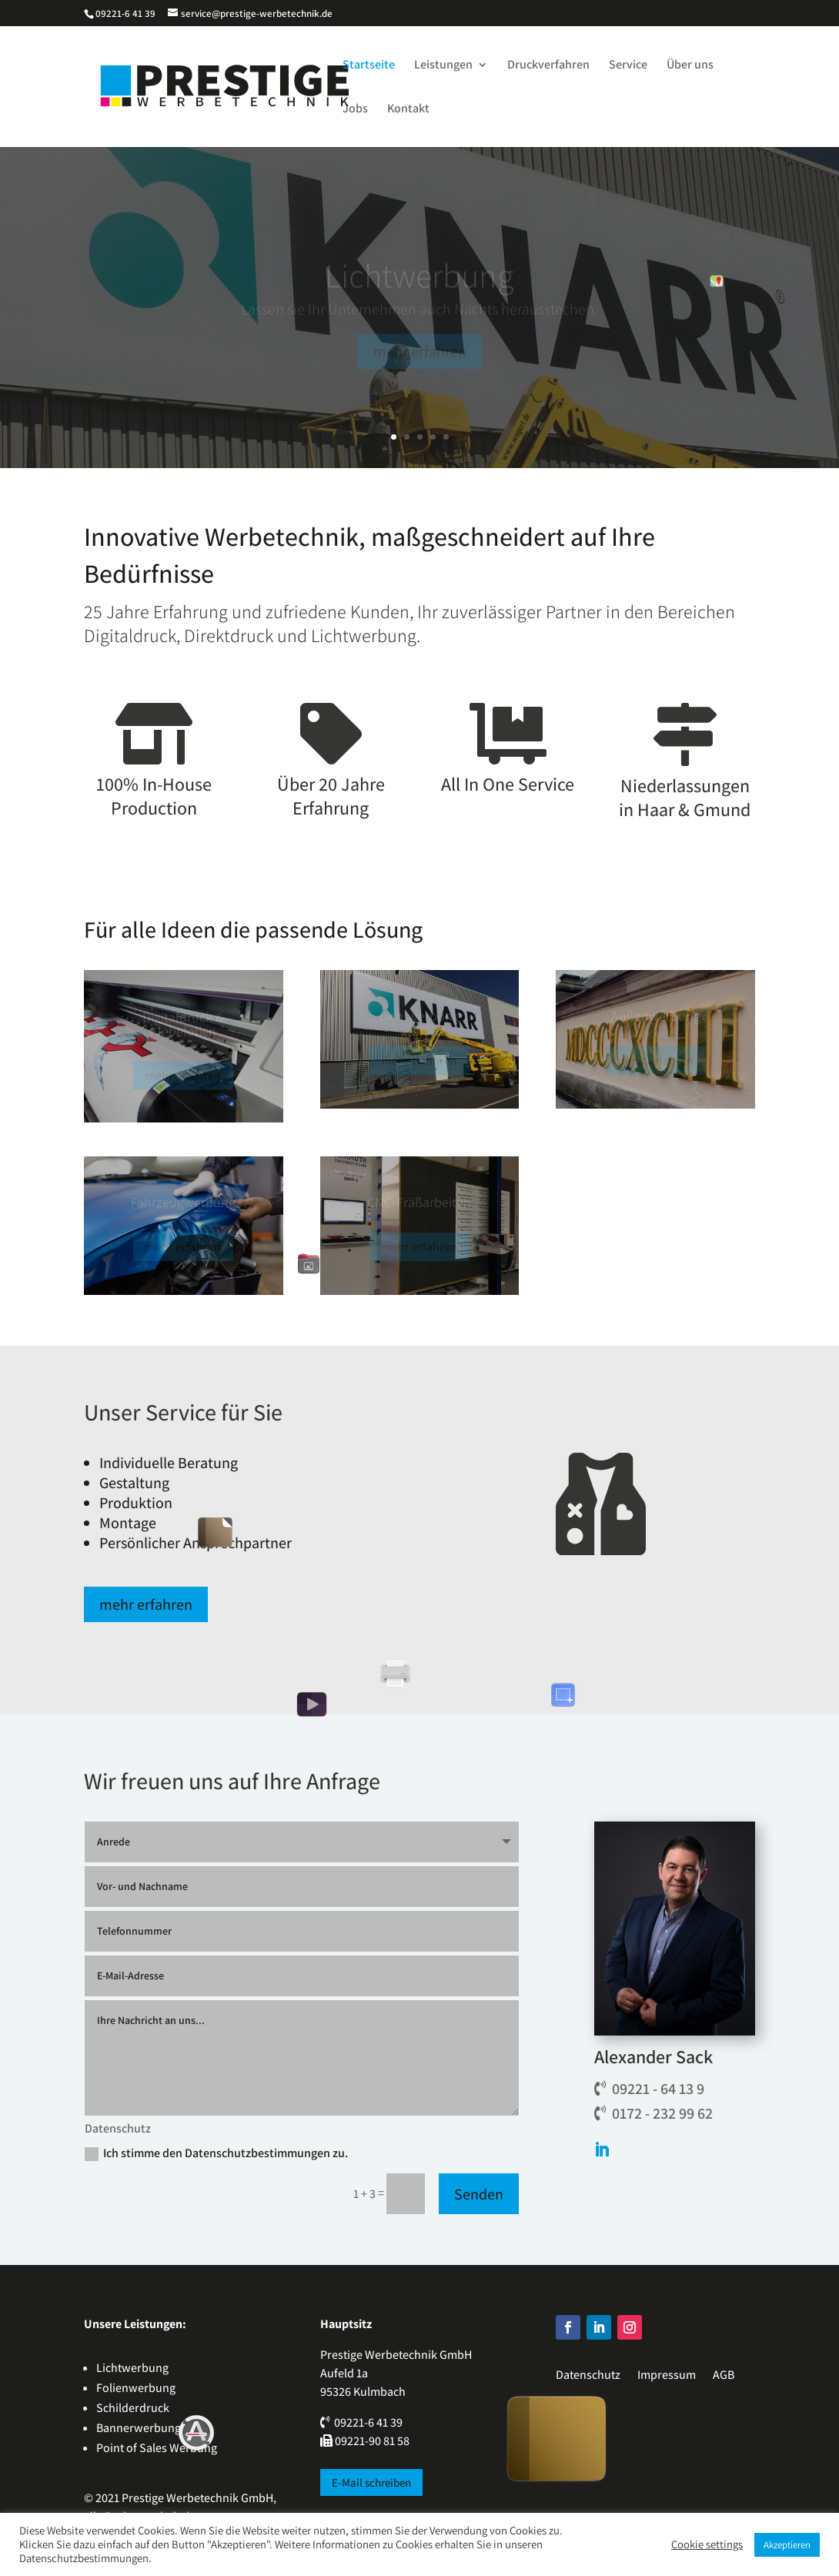 The image size is (839, 2576). Describe the element at coordinates (196, 2433) in the screenshot. I see `open the software update manager` at that location.